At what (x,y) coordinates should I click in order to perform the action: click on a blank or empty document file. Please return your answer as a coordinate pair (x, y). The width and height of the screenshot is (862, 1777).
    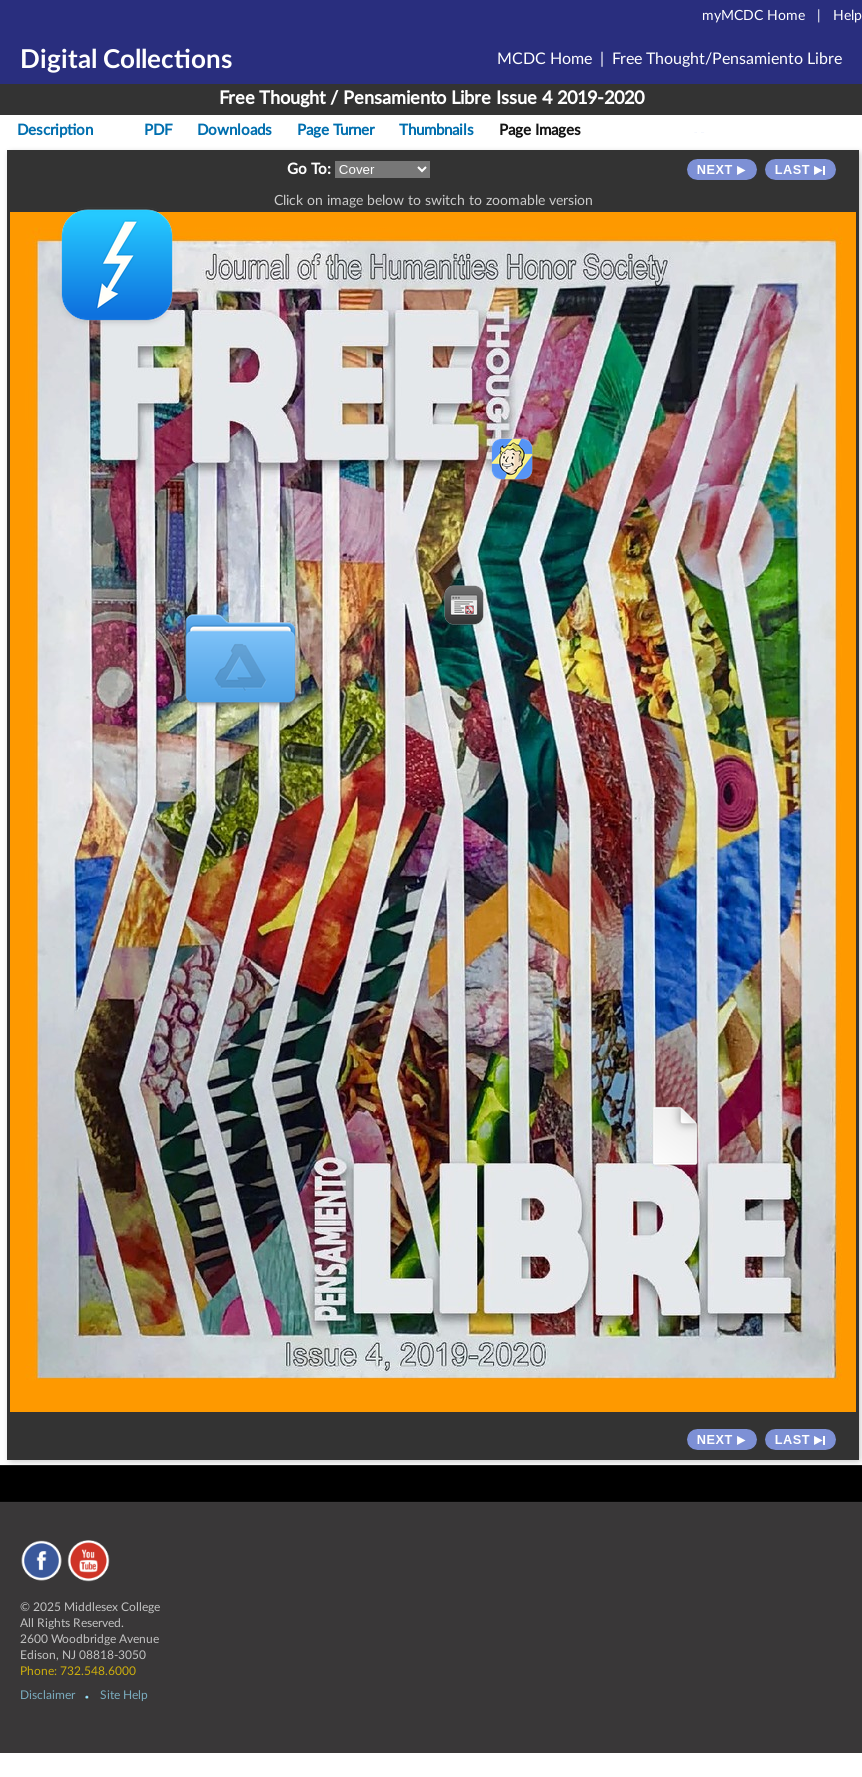
    Looking at the image, I should click on (675, 1137).